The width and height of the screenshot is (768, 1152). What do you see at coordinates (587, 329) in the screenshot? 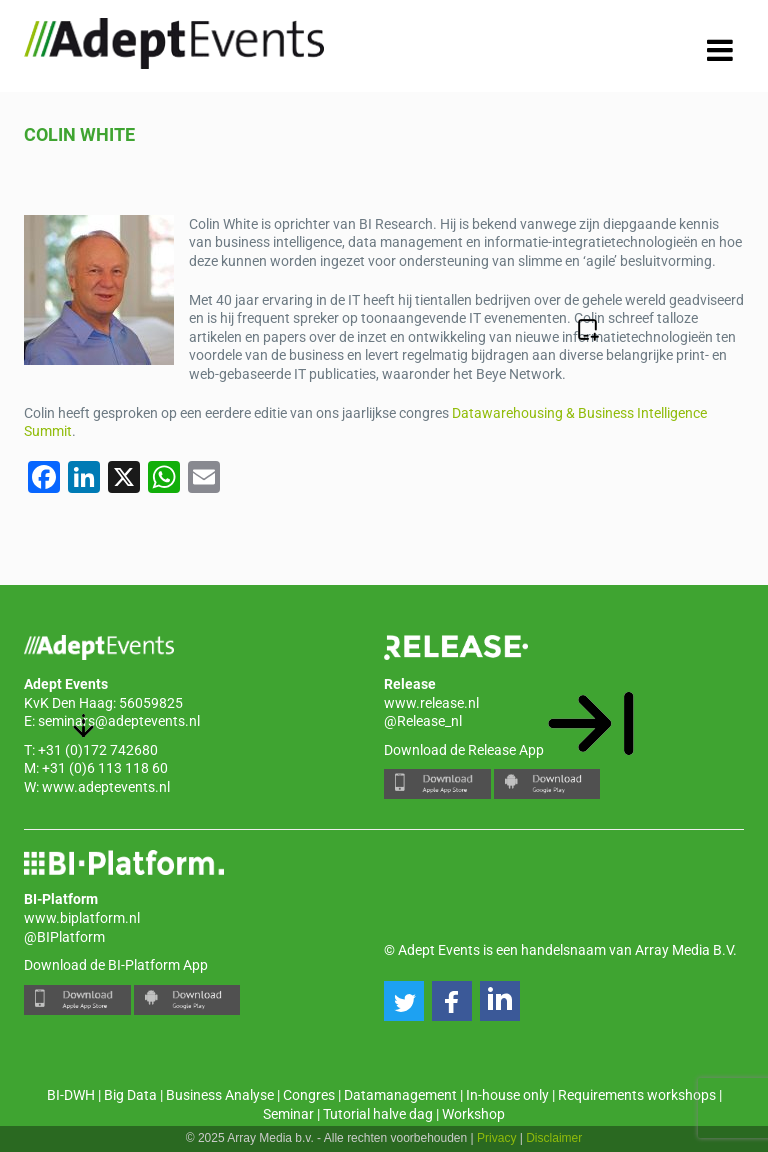
I see `add a new iPad device` at bounding box center [587, 329].